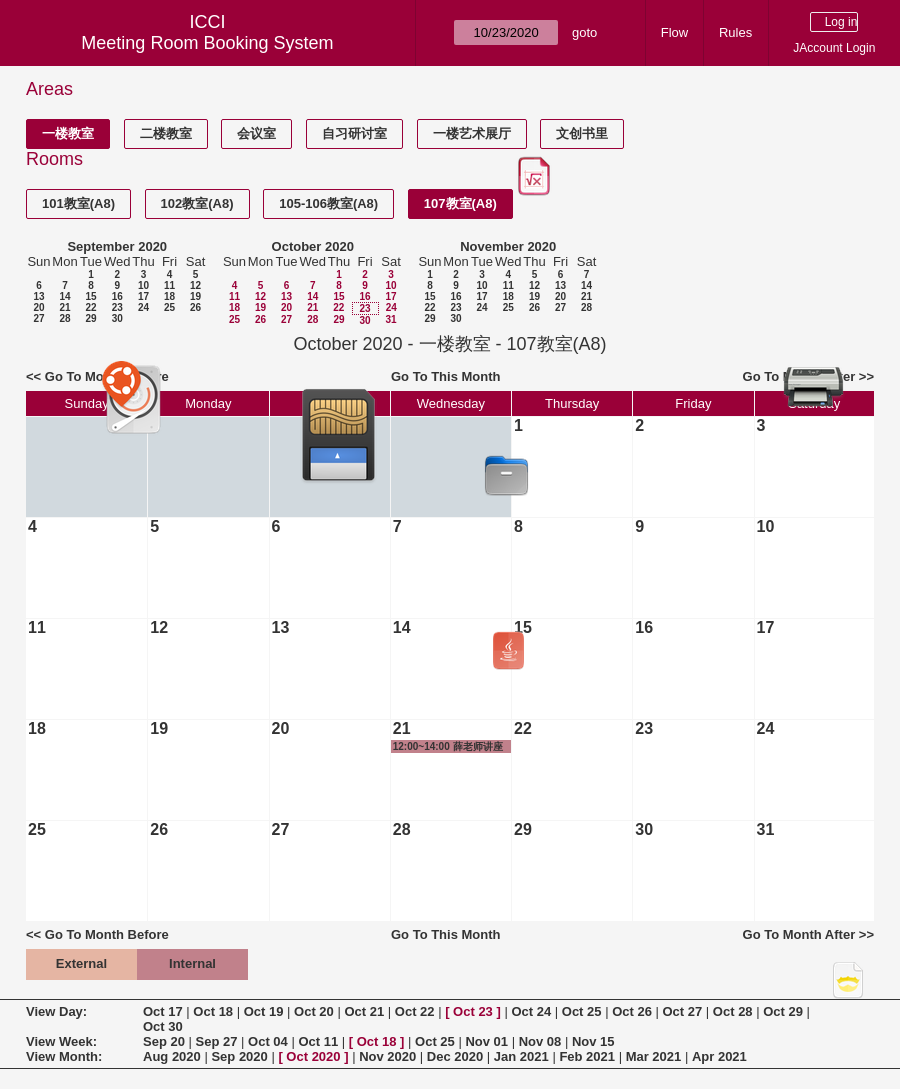 This screenshot has width=900, height=1089. I want to click on open the files application, so click(506, 475).